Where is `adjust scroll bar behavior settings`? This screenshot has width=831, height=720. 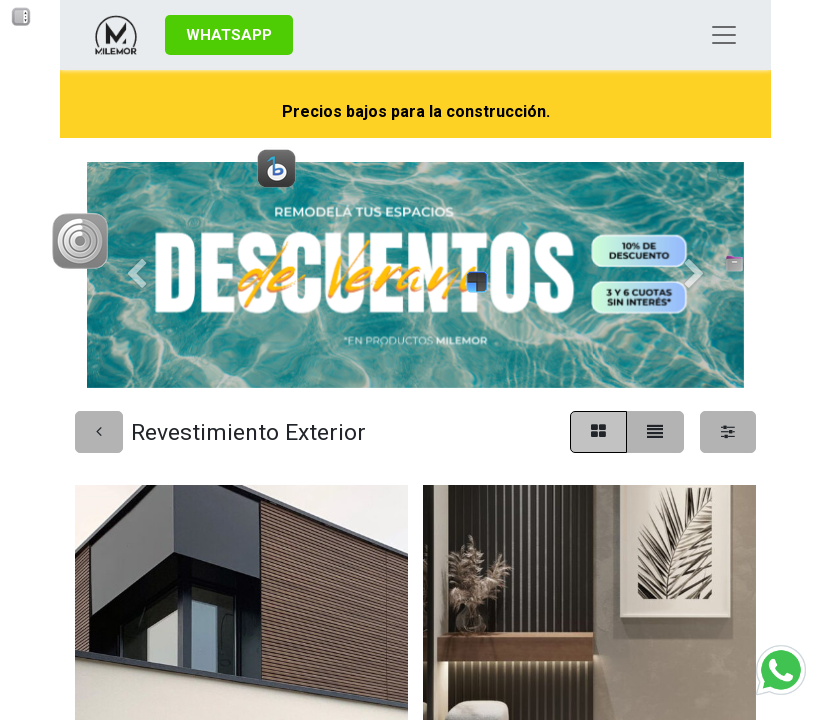
adjust scroll bar behavior settings is located at coordinates (21, 17).